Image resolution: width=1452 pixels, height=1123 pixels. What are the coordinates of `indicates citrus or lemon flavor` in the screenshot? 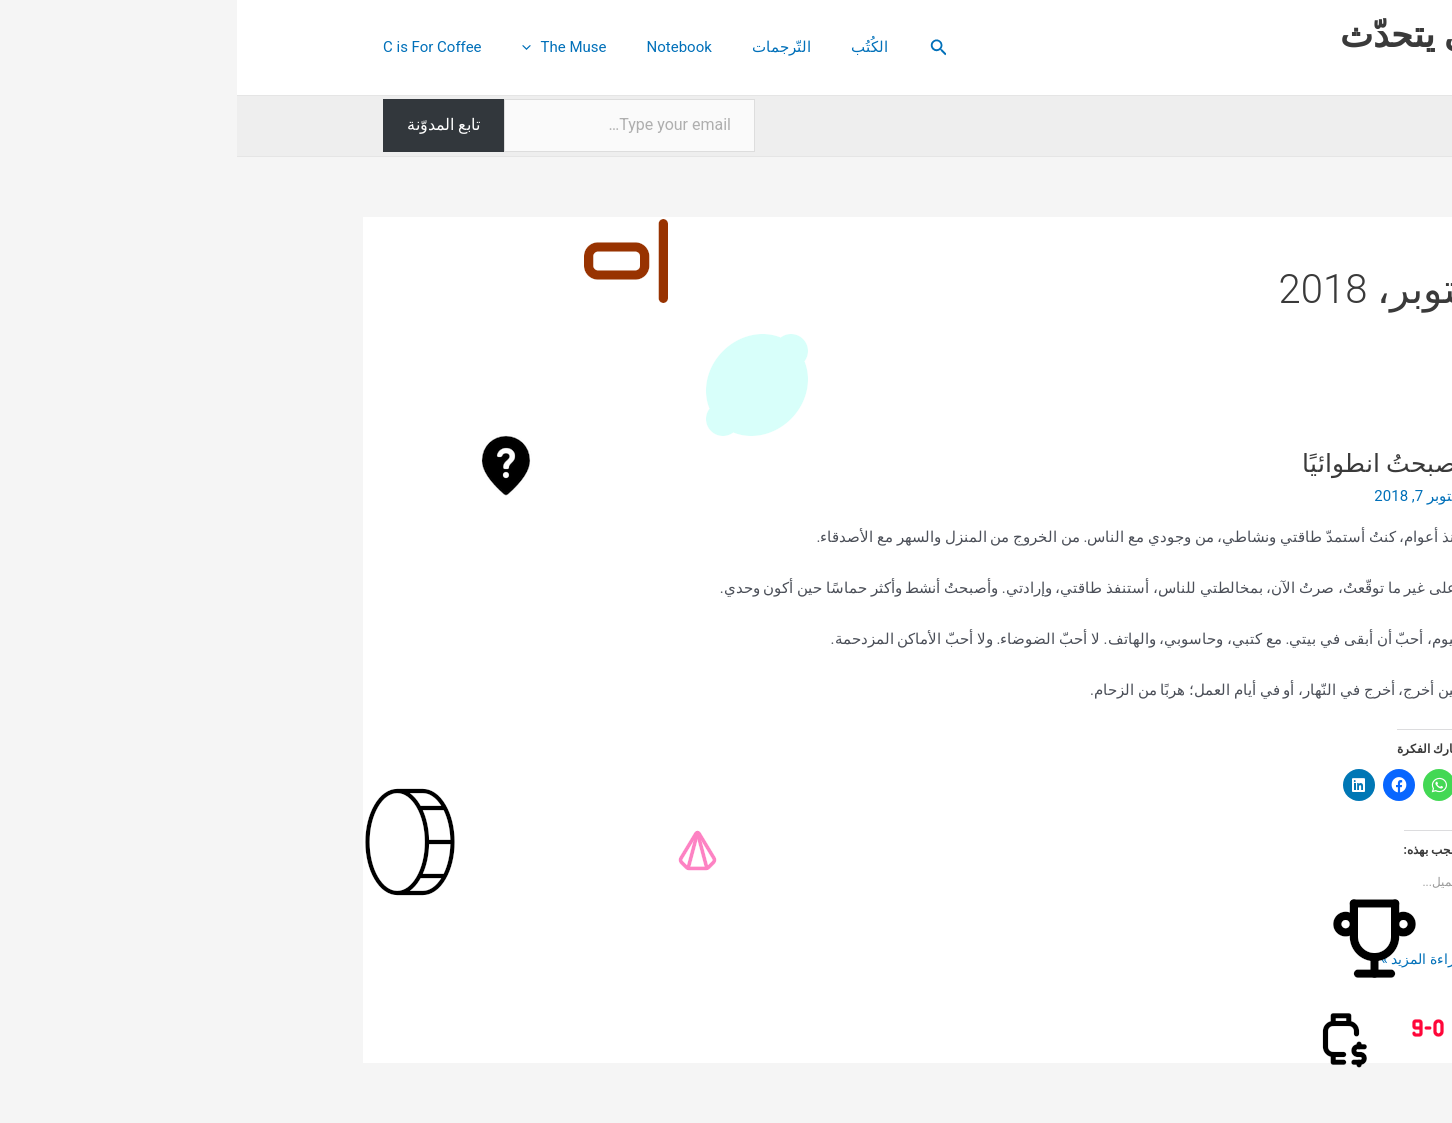 It's located at (757, 385).